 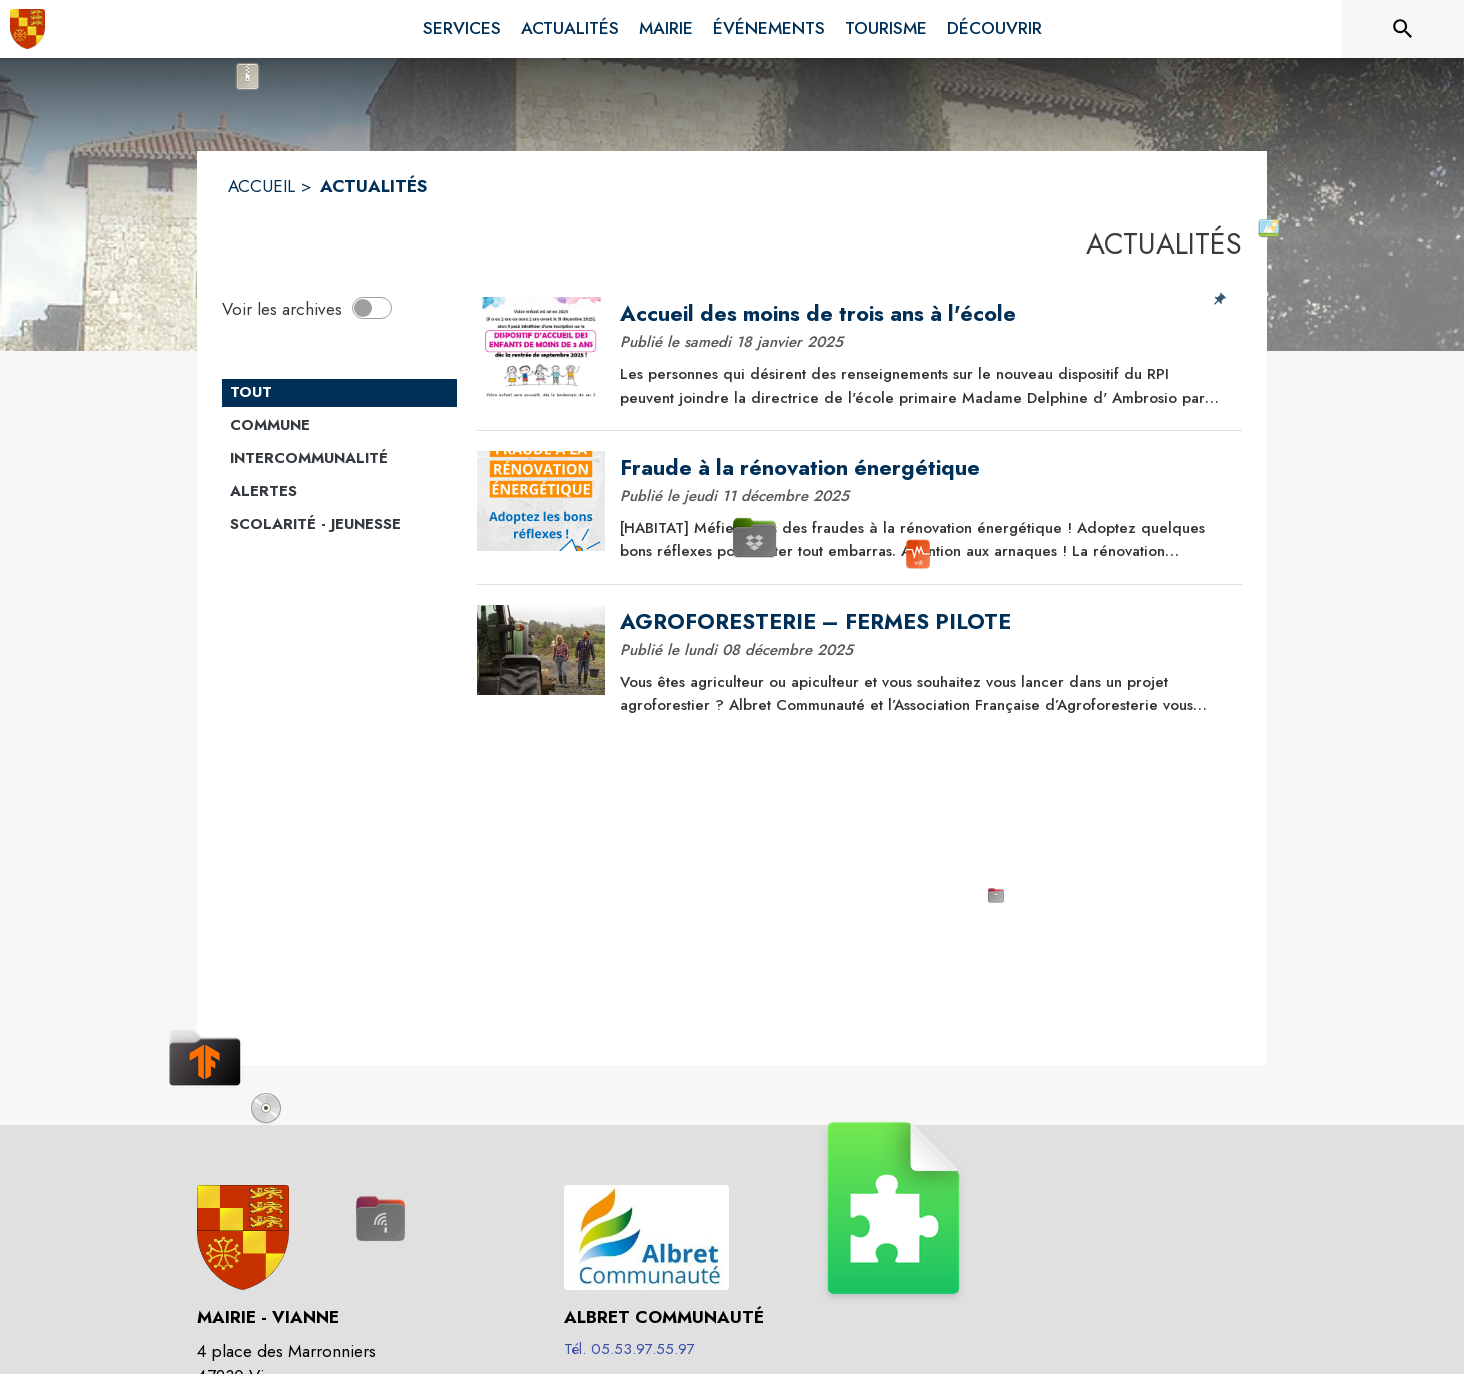 What do you see at coordinates (204, 1059) in the screenshot?
I see `open tensorflow project folder` at bounding box center [204, 1059].